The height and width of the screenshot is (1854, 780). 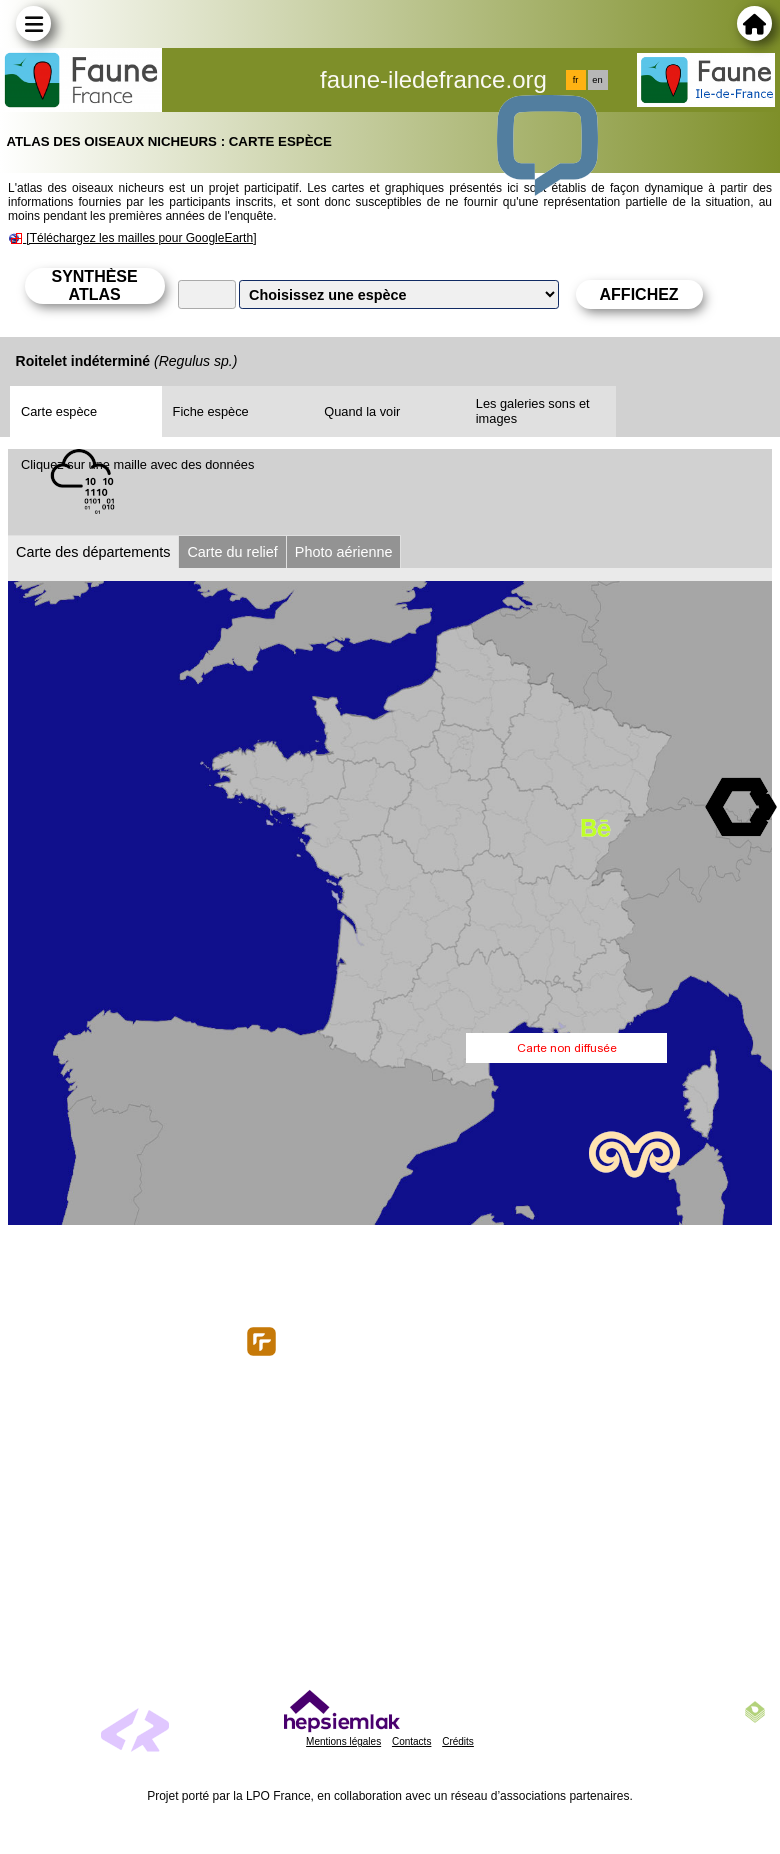 I want to click on visit tryhackme cybersecurity learning platform, so click(x=82, y=481).